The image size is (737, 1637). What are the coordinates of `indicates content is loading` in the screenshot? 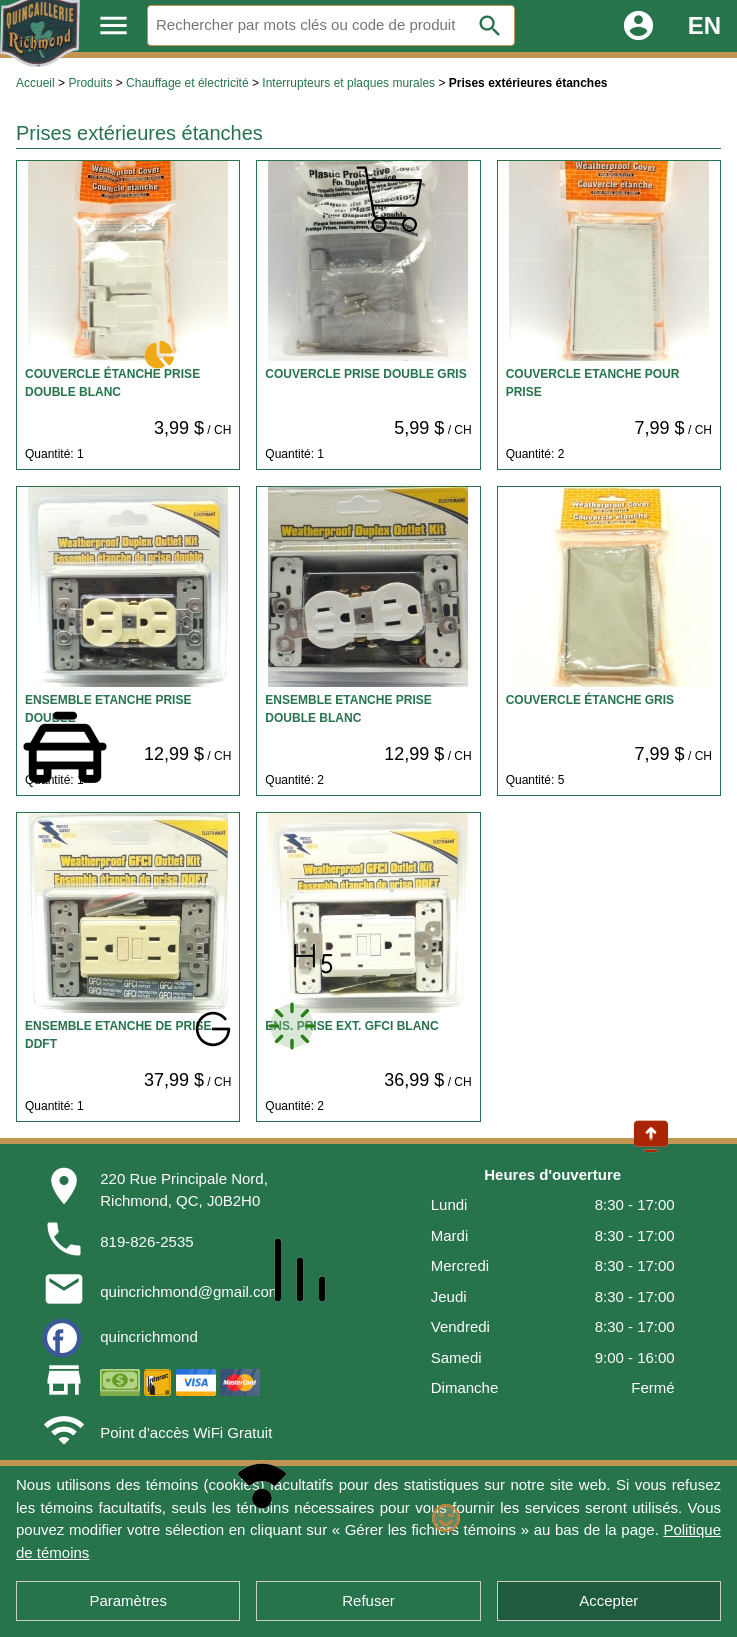 It's located at (292, 1026).